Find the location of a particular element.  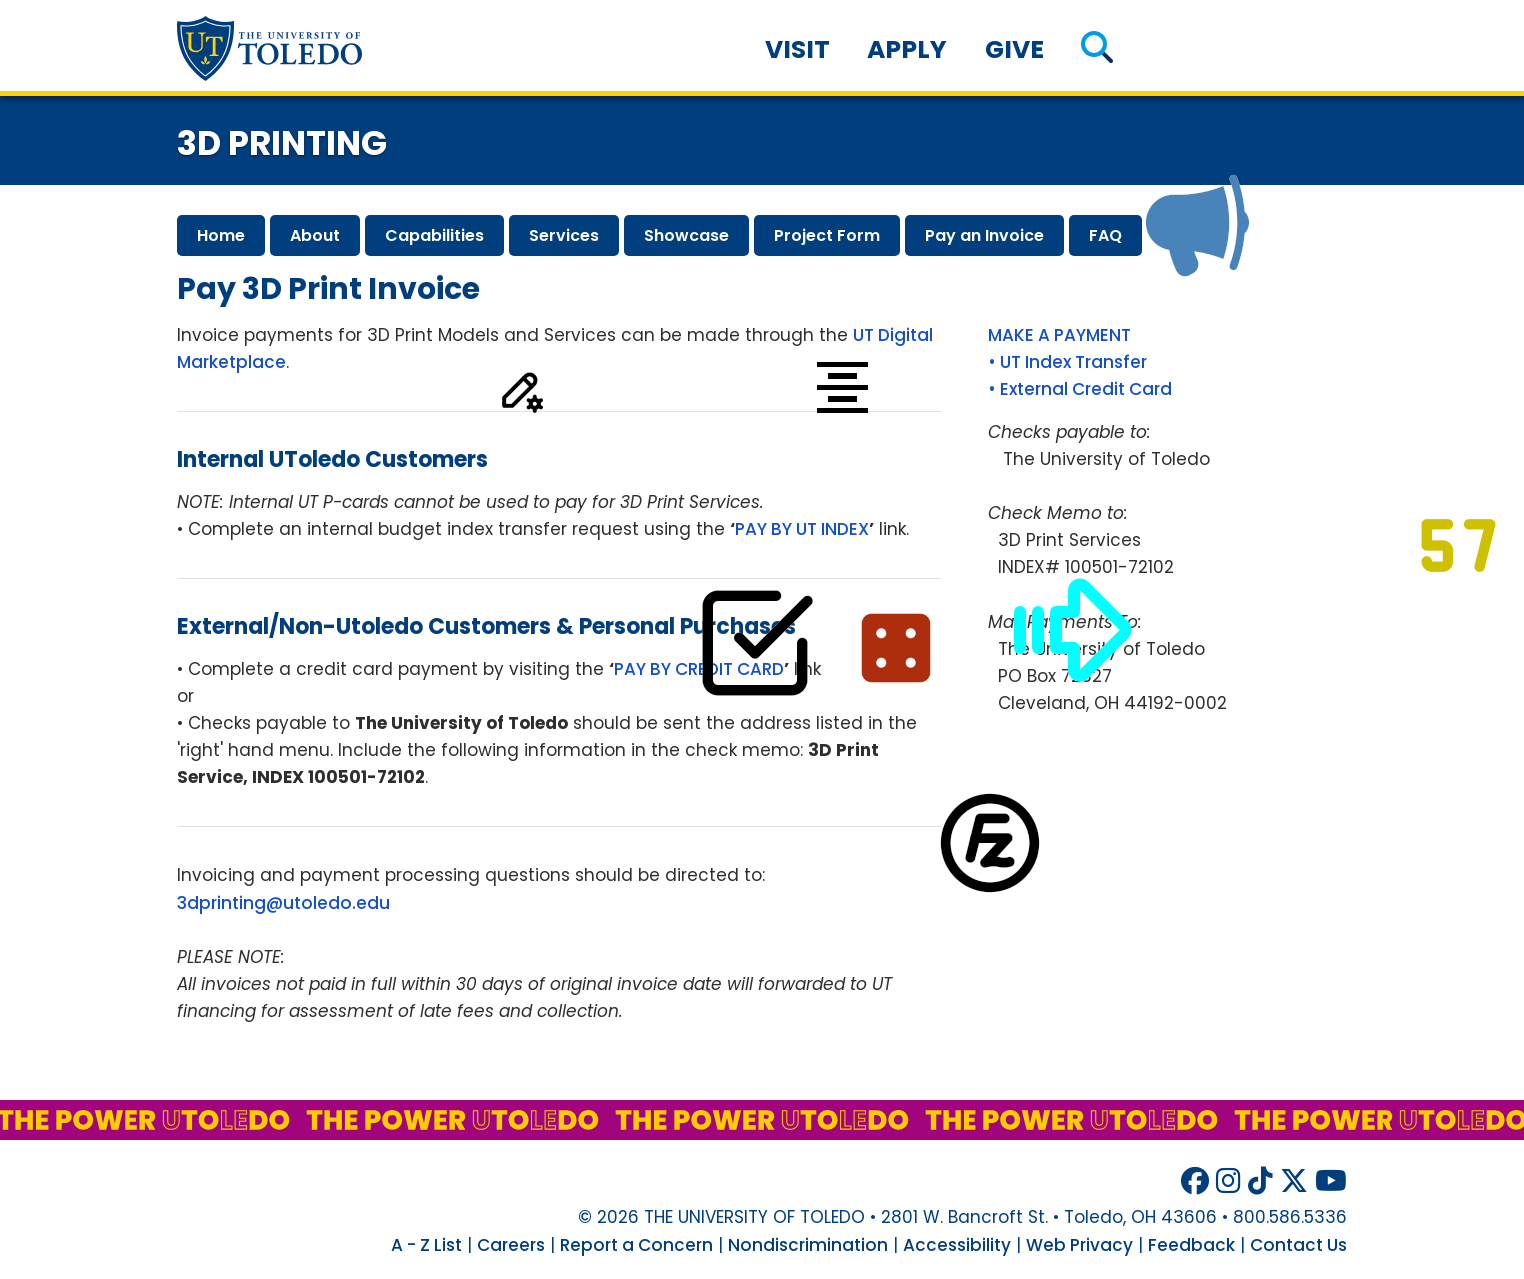

skip forward or advance to next item is located at coordinates (1074, 630).